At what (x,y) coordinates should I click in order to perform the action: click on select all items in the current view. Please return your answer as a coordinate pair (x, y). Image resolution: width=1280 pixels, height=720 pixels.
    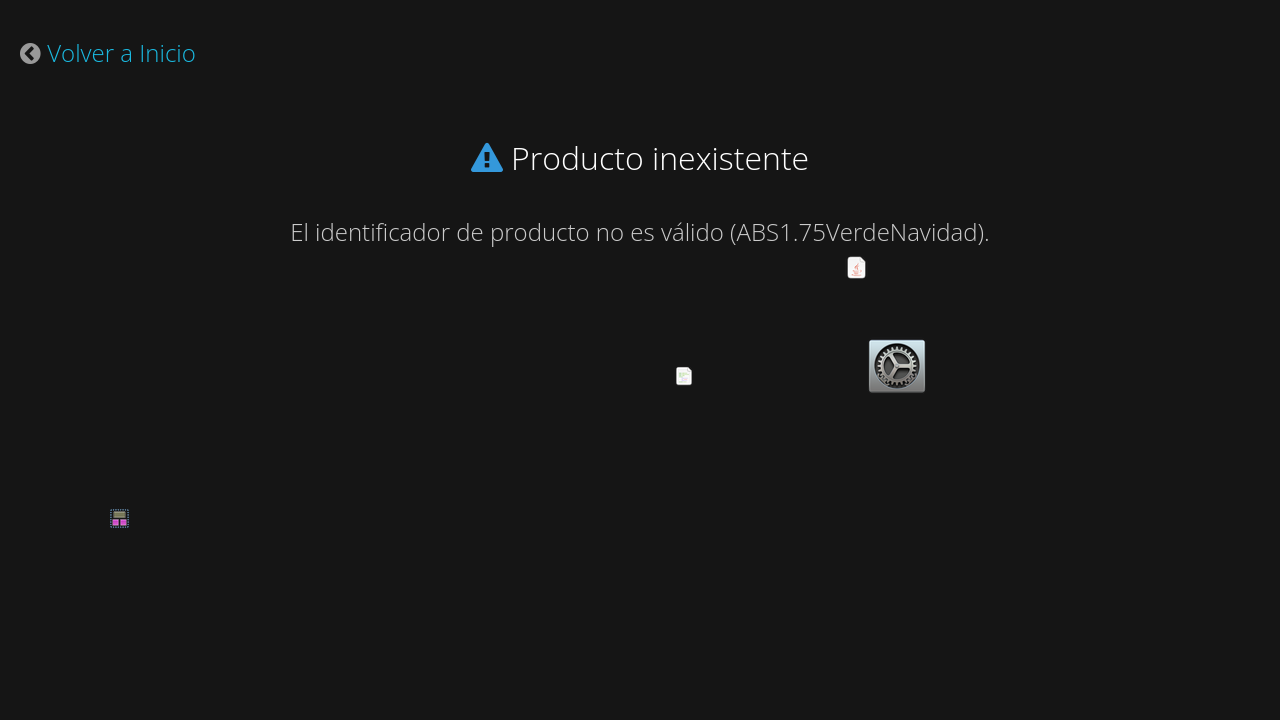
    Looking at the image, I should click on (119, 518).